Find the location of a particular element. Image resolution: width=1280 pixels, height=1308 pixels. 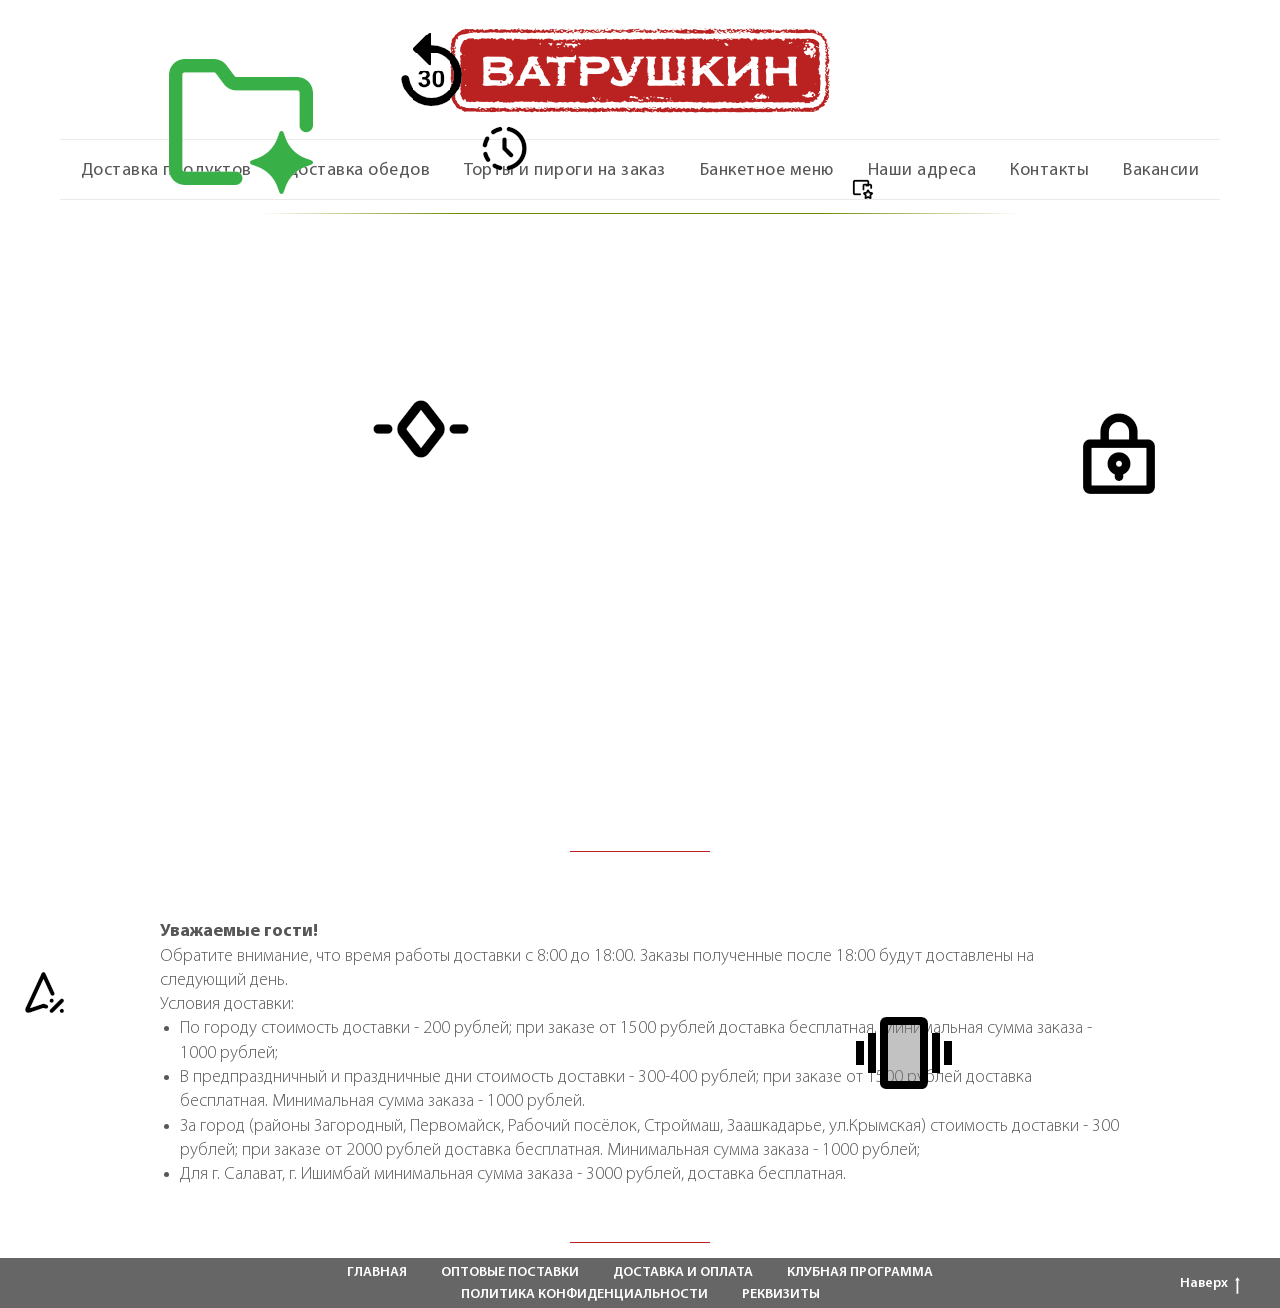

favorite or star a connected device is located at coordinates (862, 188).